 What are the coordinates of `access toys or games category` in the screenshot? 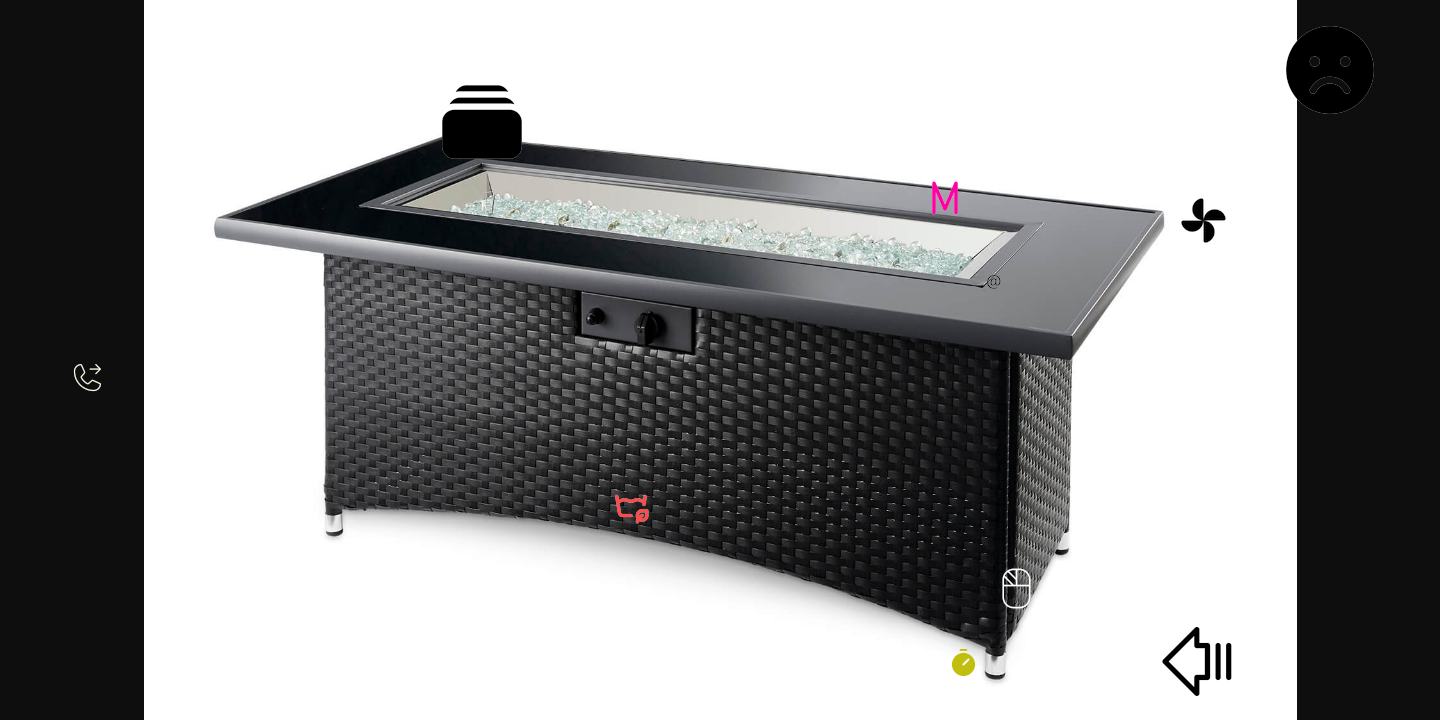 It's located at (1203, 220).